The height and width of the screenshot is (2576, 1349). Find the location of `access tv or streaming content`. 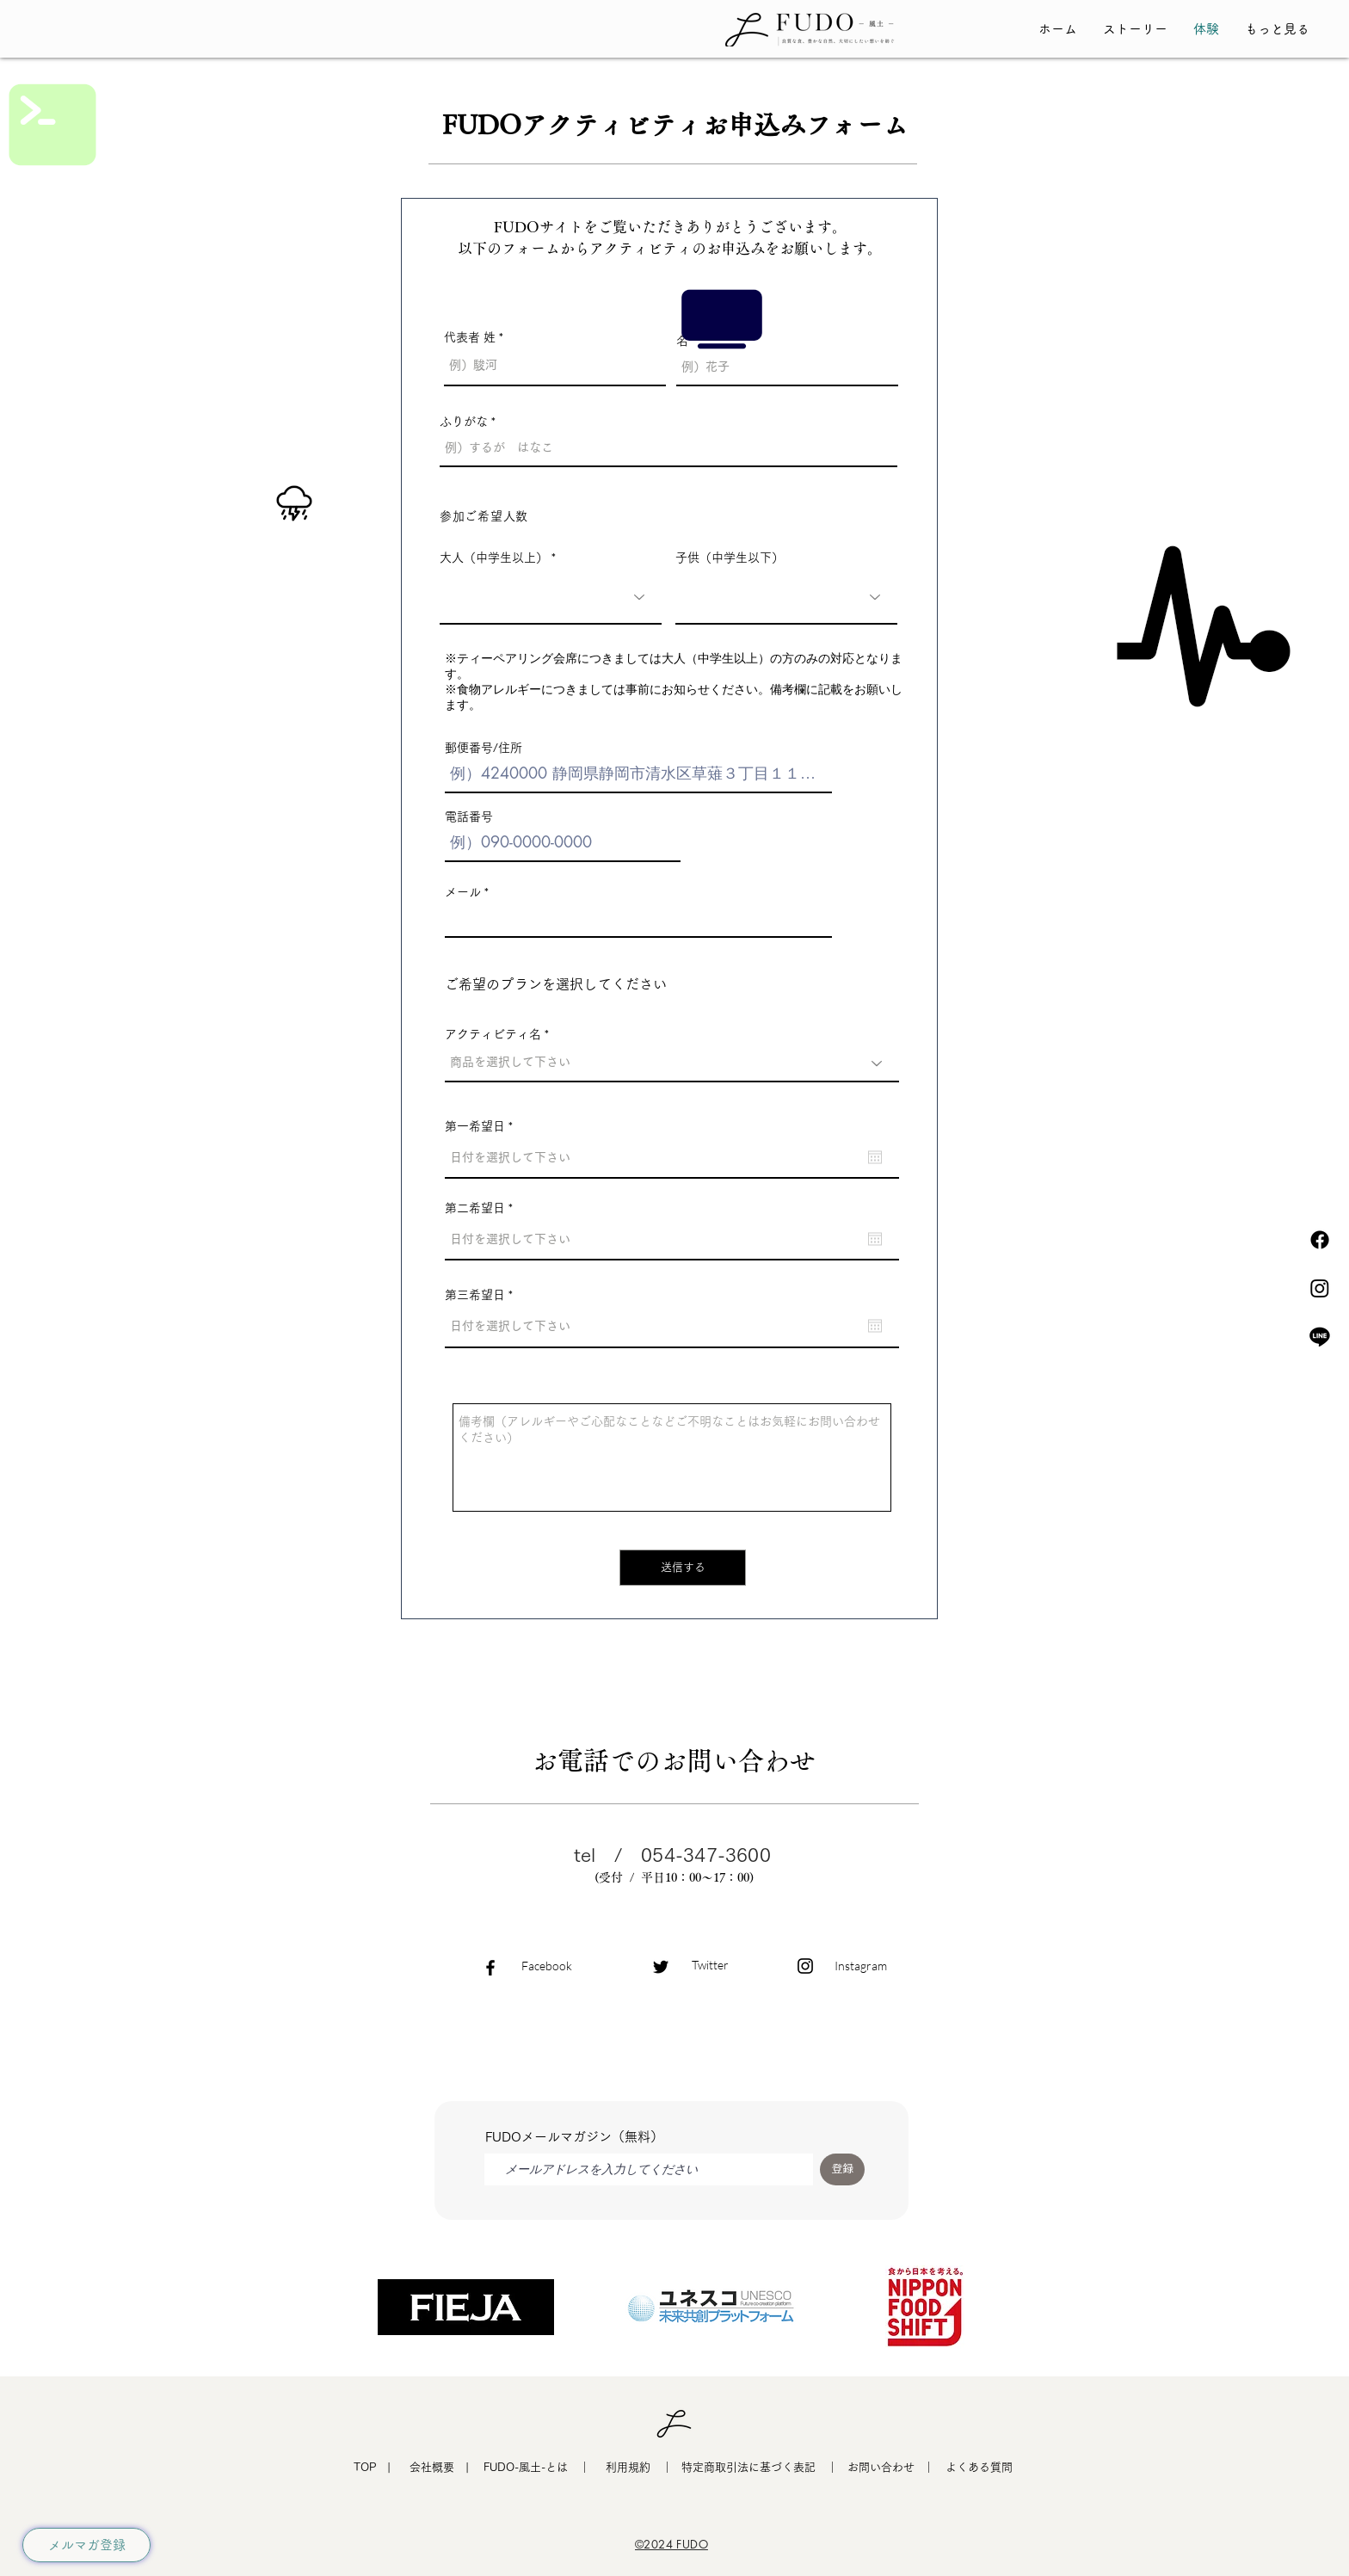

access tv or streaming content is located at coordinates (722, 319).